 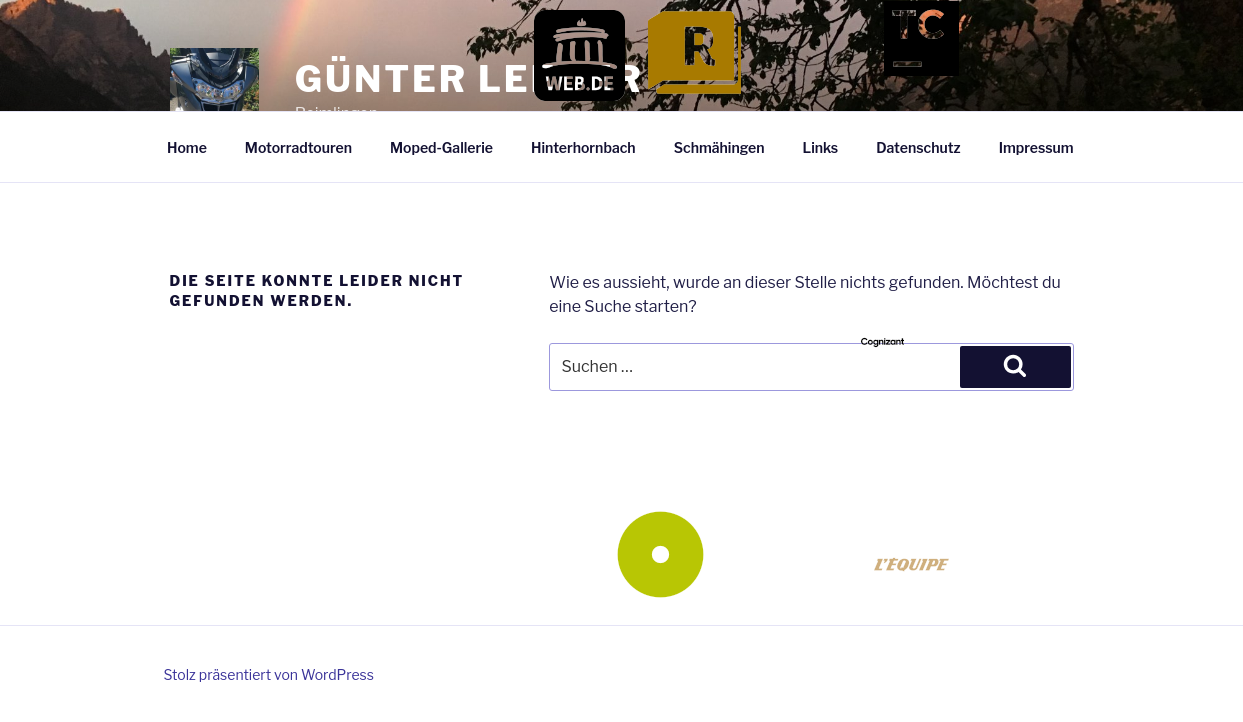 What do you see at coordinates (660, 554) in the screenshot?
I see `focus on a selected element or area` at bounding box center [660, 554].